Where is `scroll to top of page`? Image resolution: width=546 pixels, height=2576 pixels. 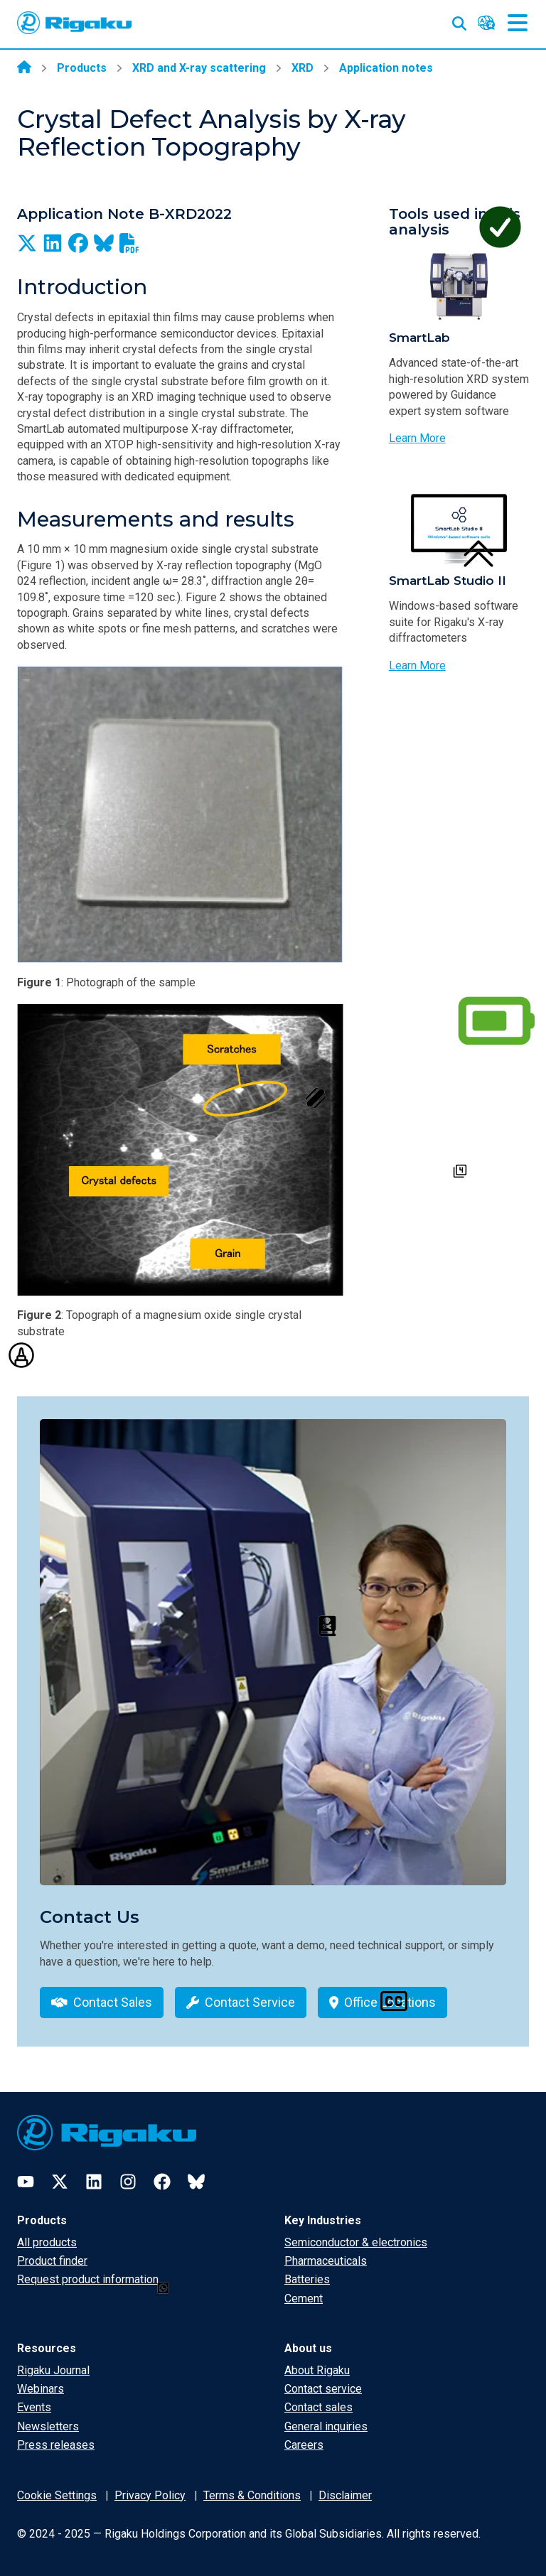 scroll to top of page is located at coordinates (478, 554).